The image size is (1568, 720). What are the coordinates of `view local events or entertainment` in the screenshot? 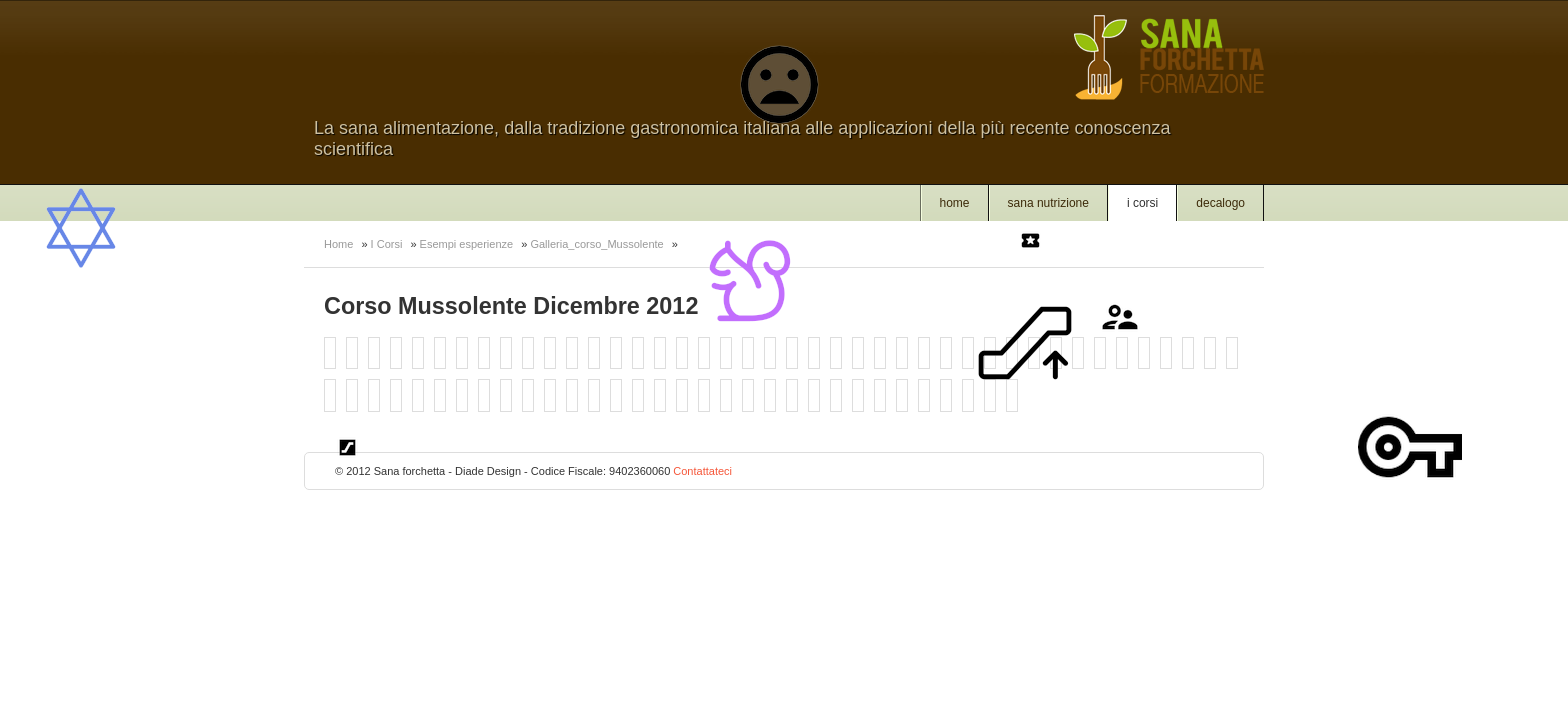 It's located at (1030, 240).